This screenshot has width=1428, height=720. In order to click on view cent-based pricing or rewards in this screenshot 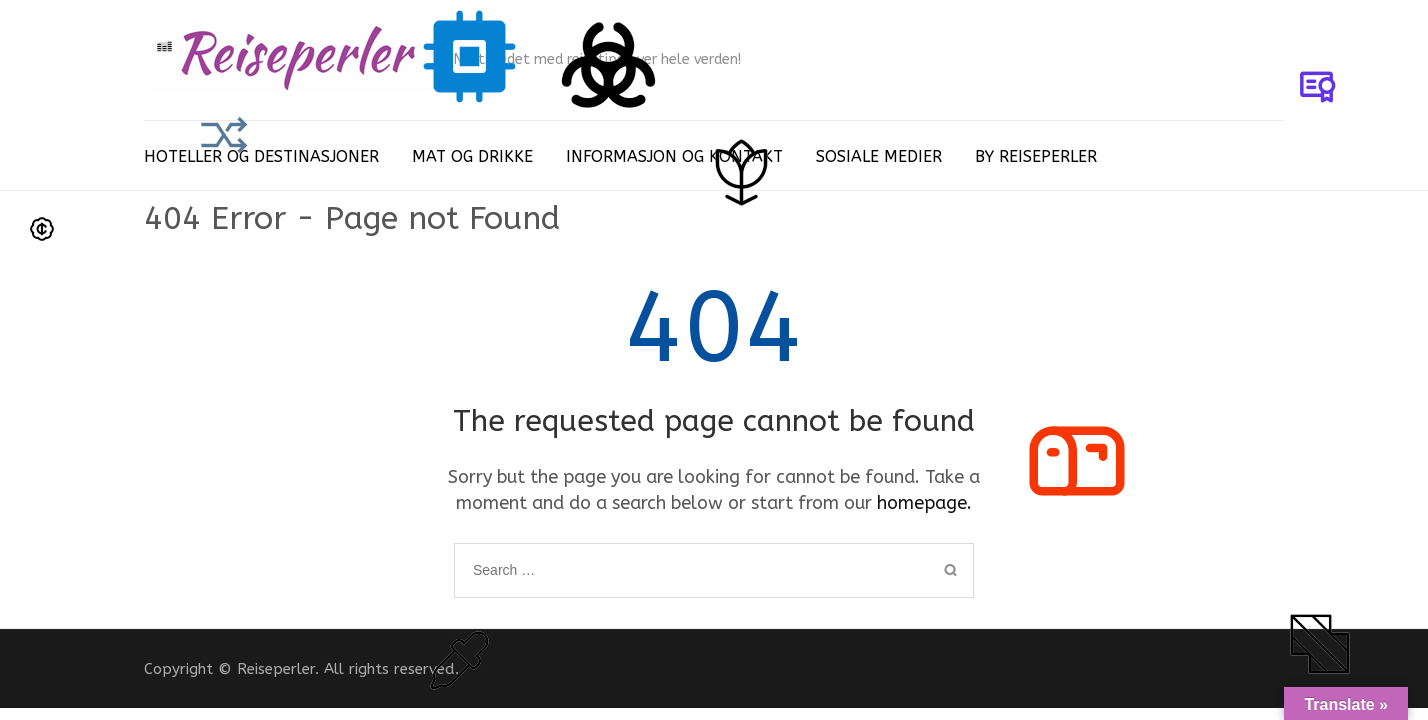, I will do `click(42, 229)`.